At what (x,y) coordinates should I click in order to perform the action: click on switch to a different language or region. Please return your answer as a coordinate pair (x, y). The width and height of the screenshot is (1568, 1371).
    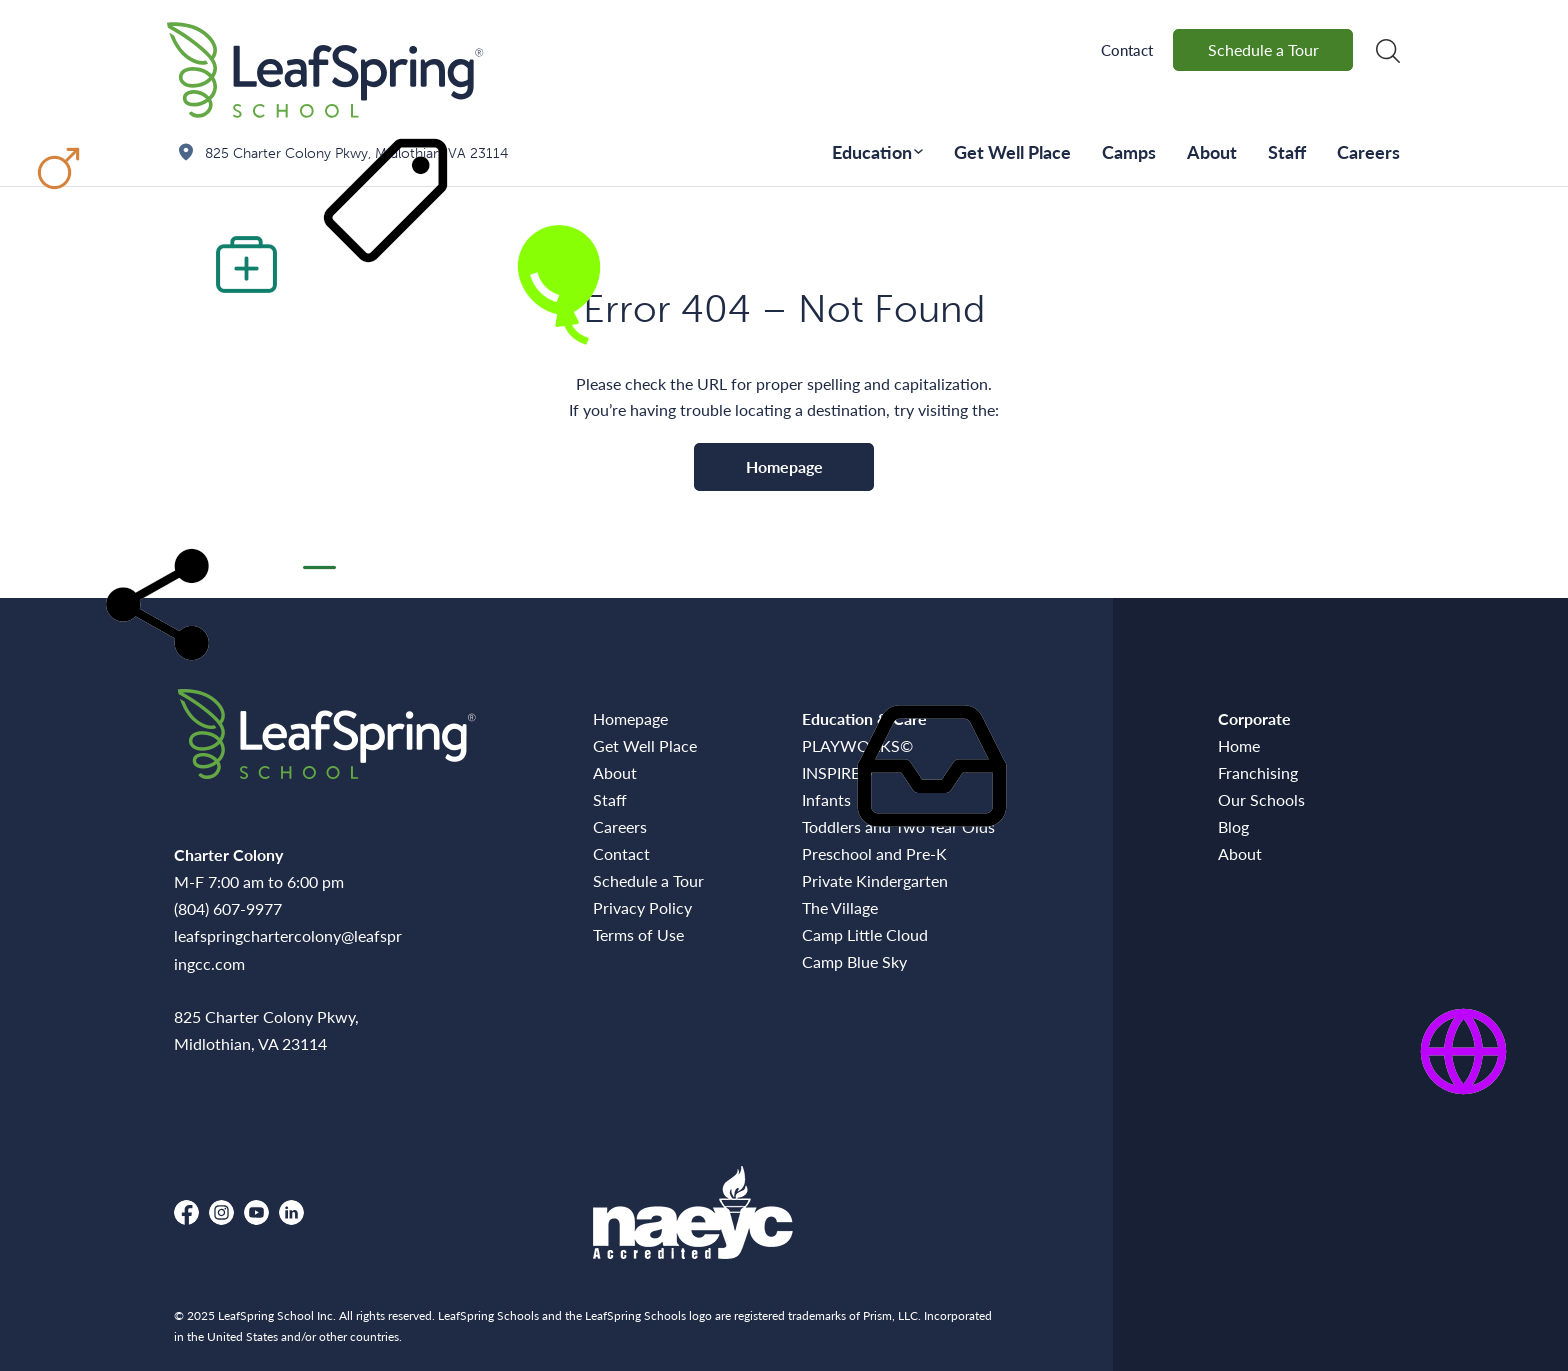
    Looking at the image, I should click on (1463, 1051).